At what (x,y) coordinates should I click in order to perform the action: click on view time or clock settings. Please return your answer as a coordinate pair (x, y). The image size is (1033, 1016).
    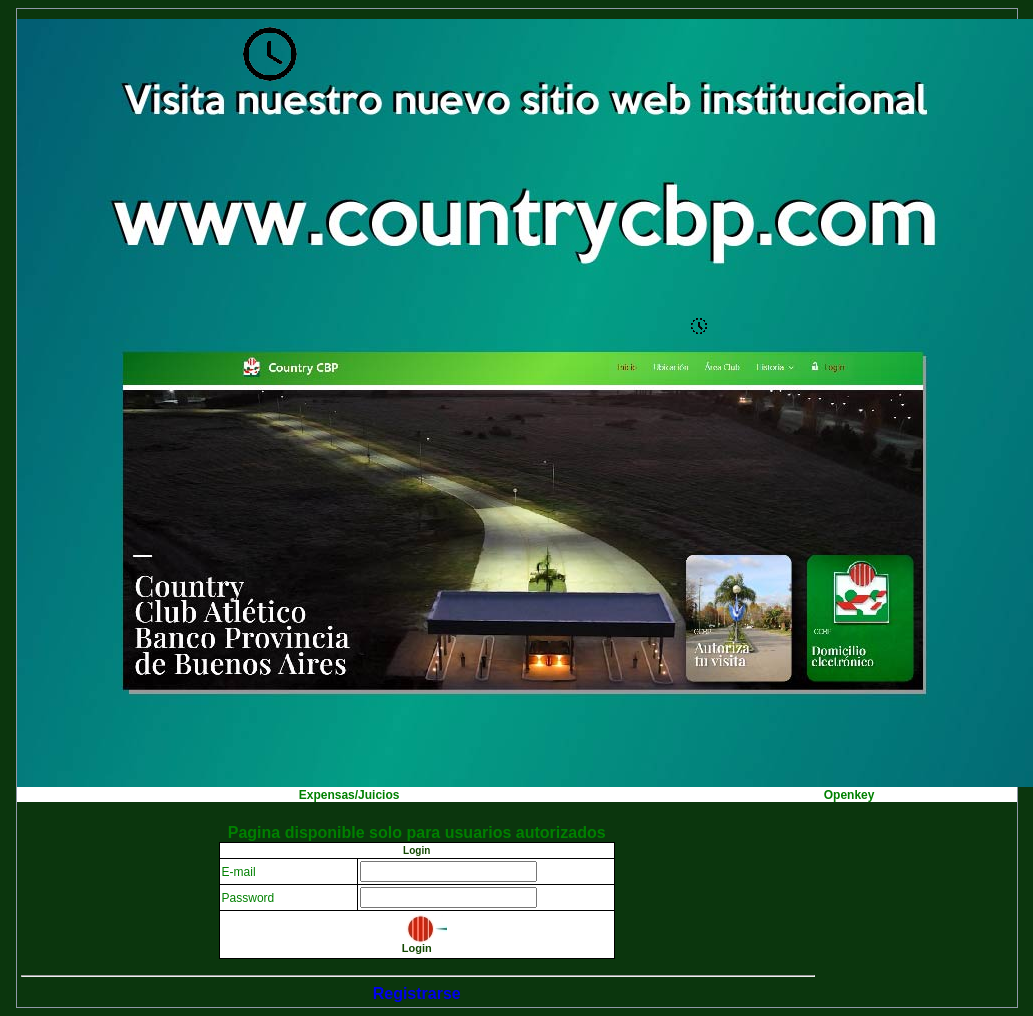
    Looking at the image, I should click on (270, 54).